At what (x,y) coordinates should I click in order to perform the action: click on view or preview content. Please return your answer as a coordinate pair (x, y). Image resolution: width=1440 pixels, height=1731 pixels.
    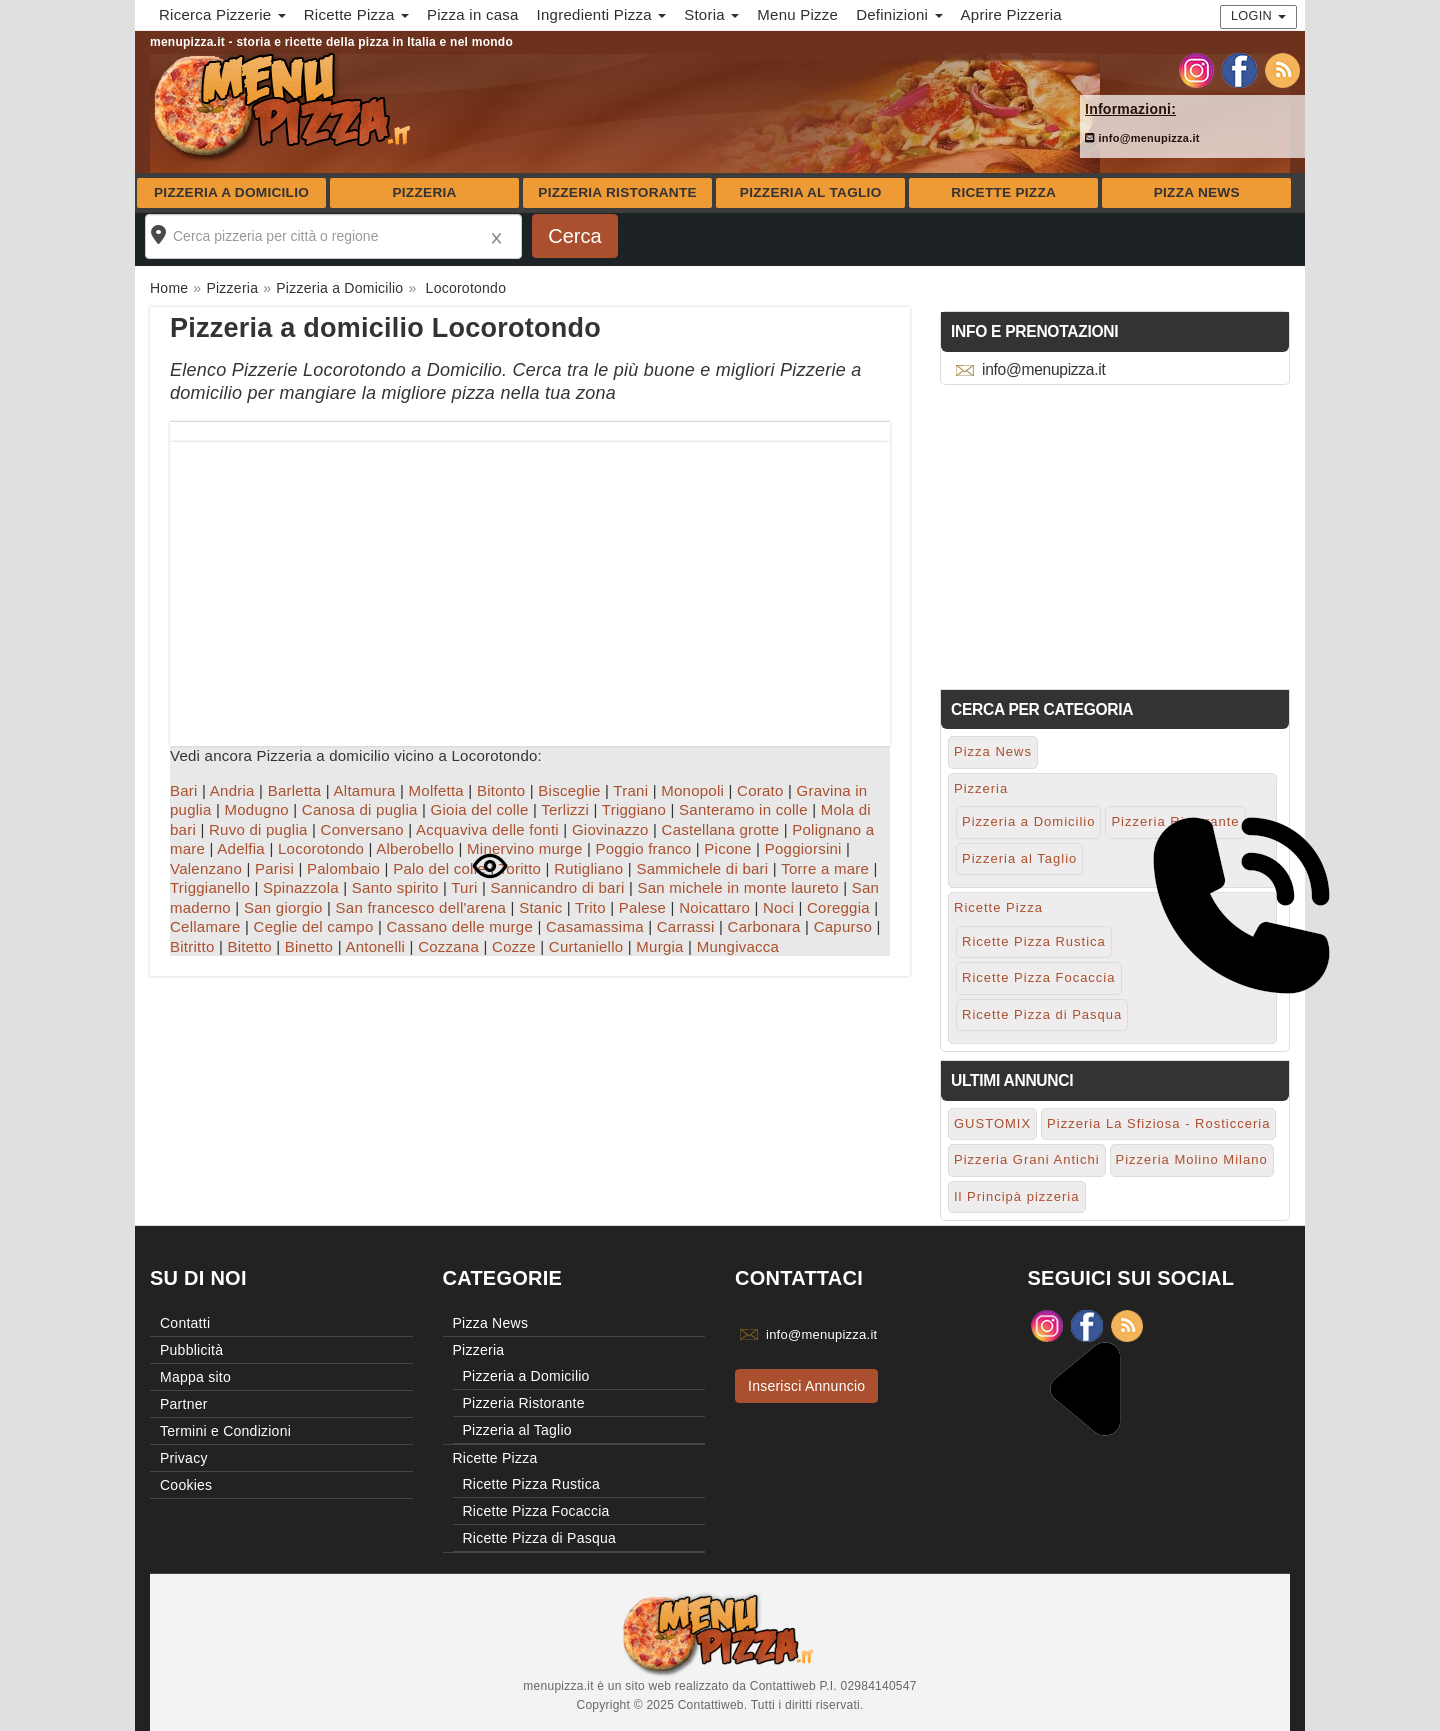
    Looking at the image, I should click on (490, 866).